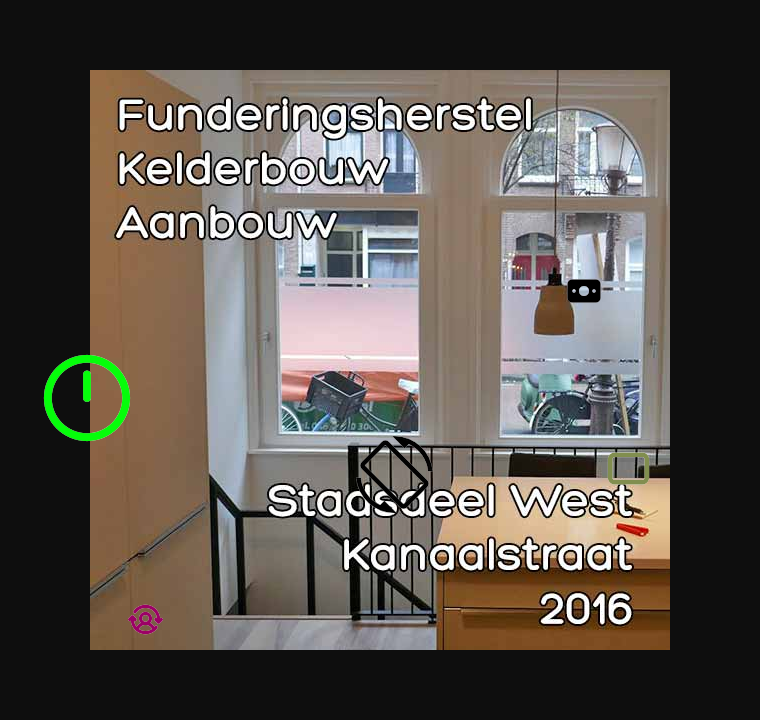 Image resolution: width=760 pixels, height=720 pixels. Describe the element at coordinates (87, 398) in the screenshot. I see `indicates 12 o'clock or noon/midnight time` at that location.